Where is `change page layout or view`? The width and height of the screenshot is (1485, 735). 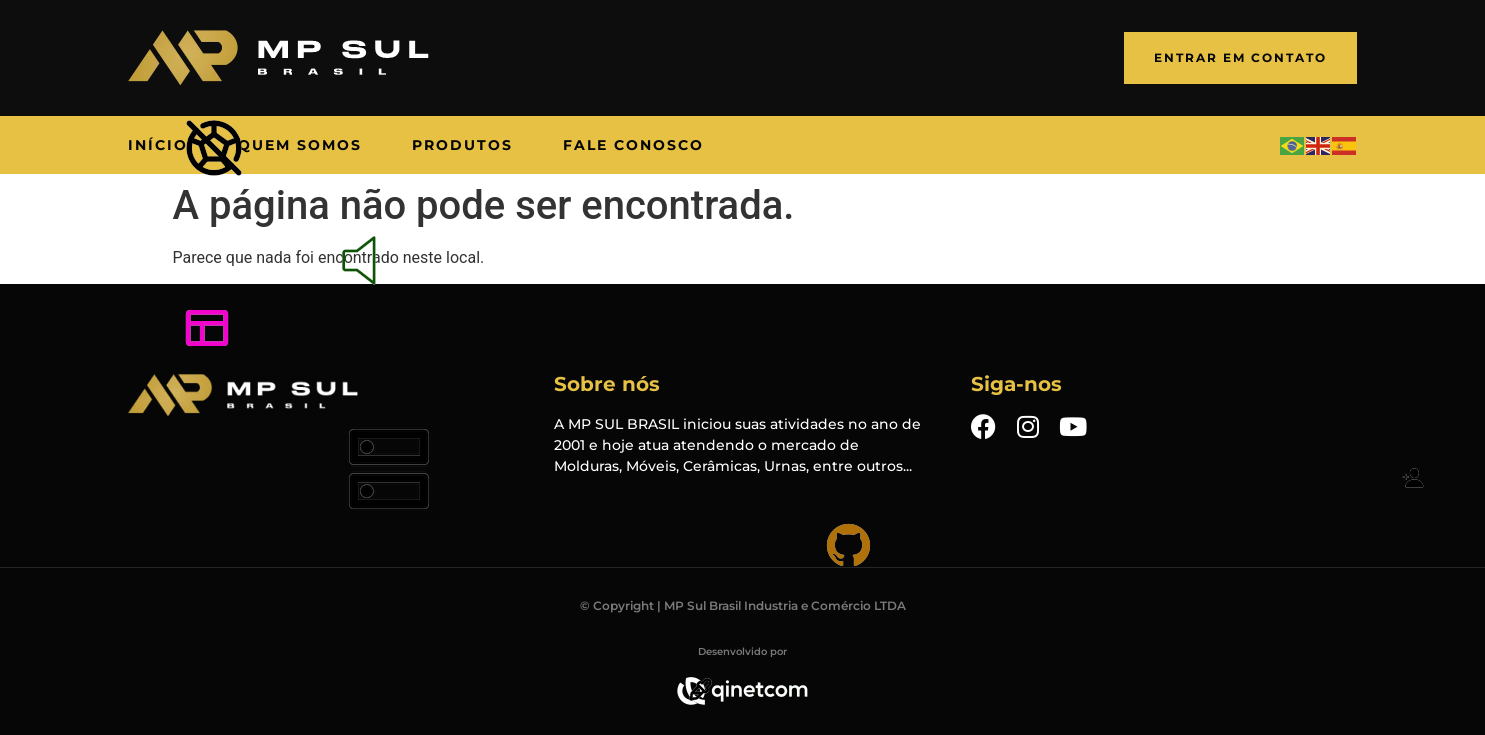
change page layout or view is located at coordinates (207, 328).